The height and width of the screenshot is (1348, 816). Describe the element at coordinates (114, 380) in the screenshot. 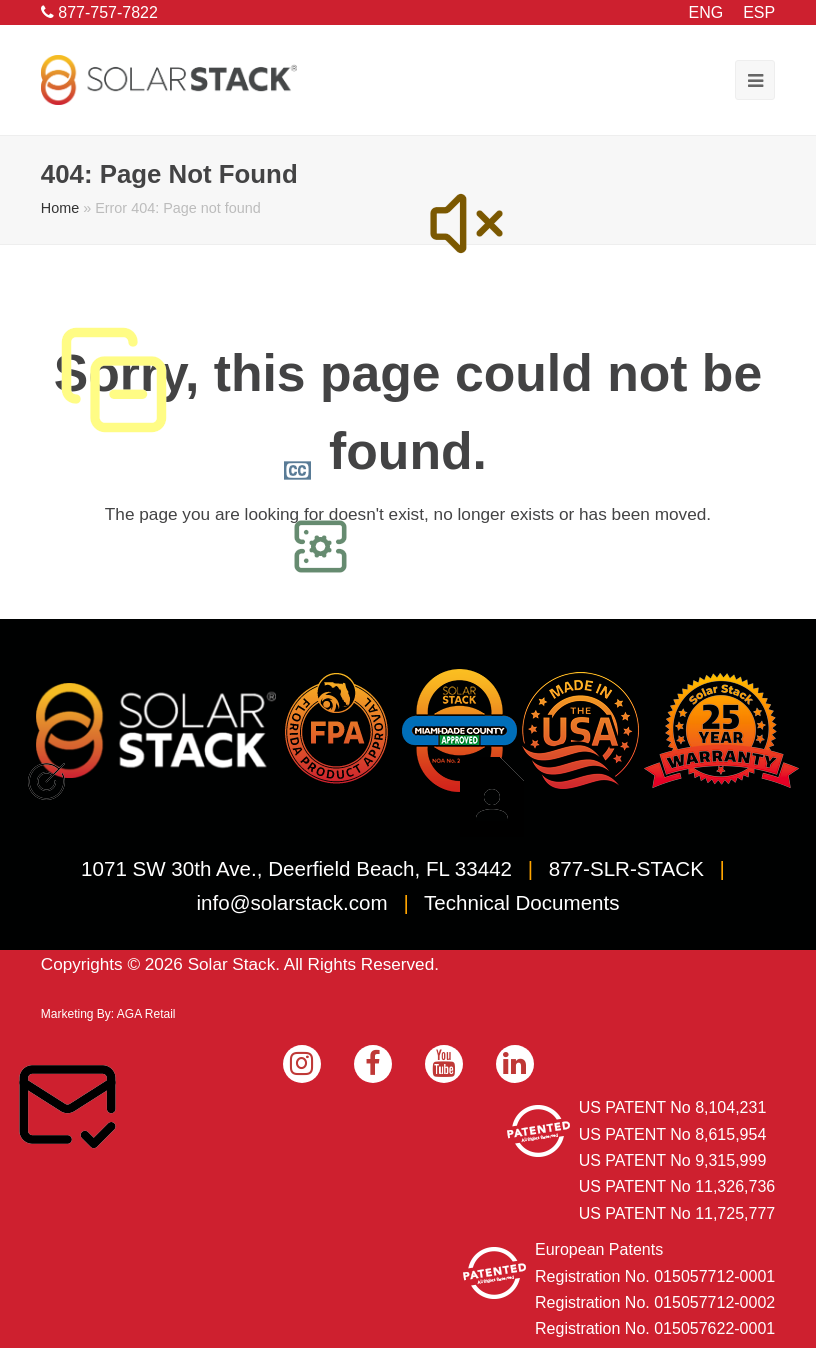

I see `remove item from clipboard` at that location.